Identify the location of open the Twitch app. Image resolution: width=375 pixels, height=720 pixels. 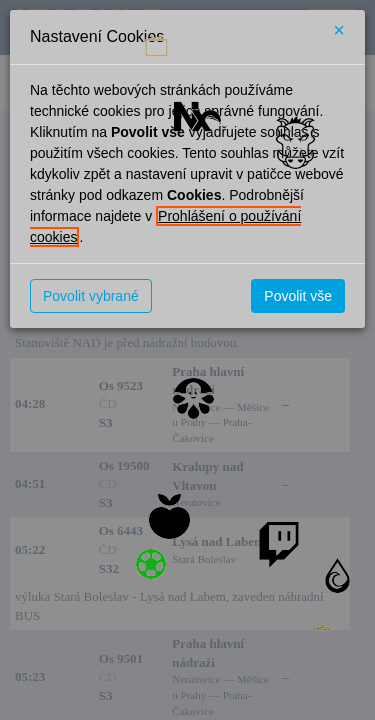
(279, 545).